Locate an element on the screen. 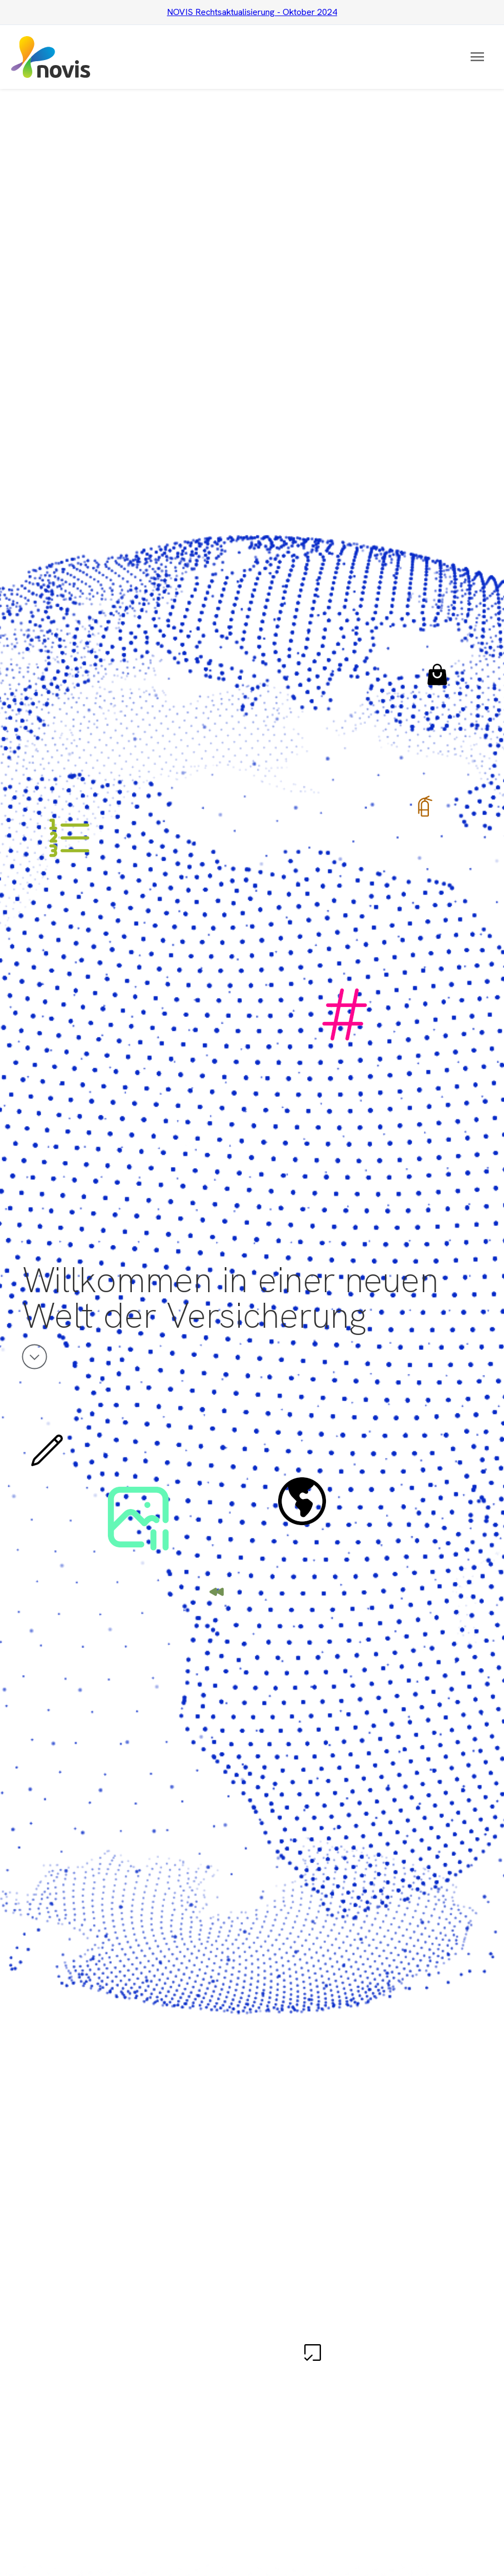 This screenshot has height=2576, width=504. edit content or text is located at coordinates (47, 1450).